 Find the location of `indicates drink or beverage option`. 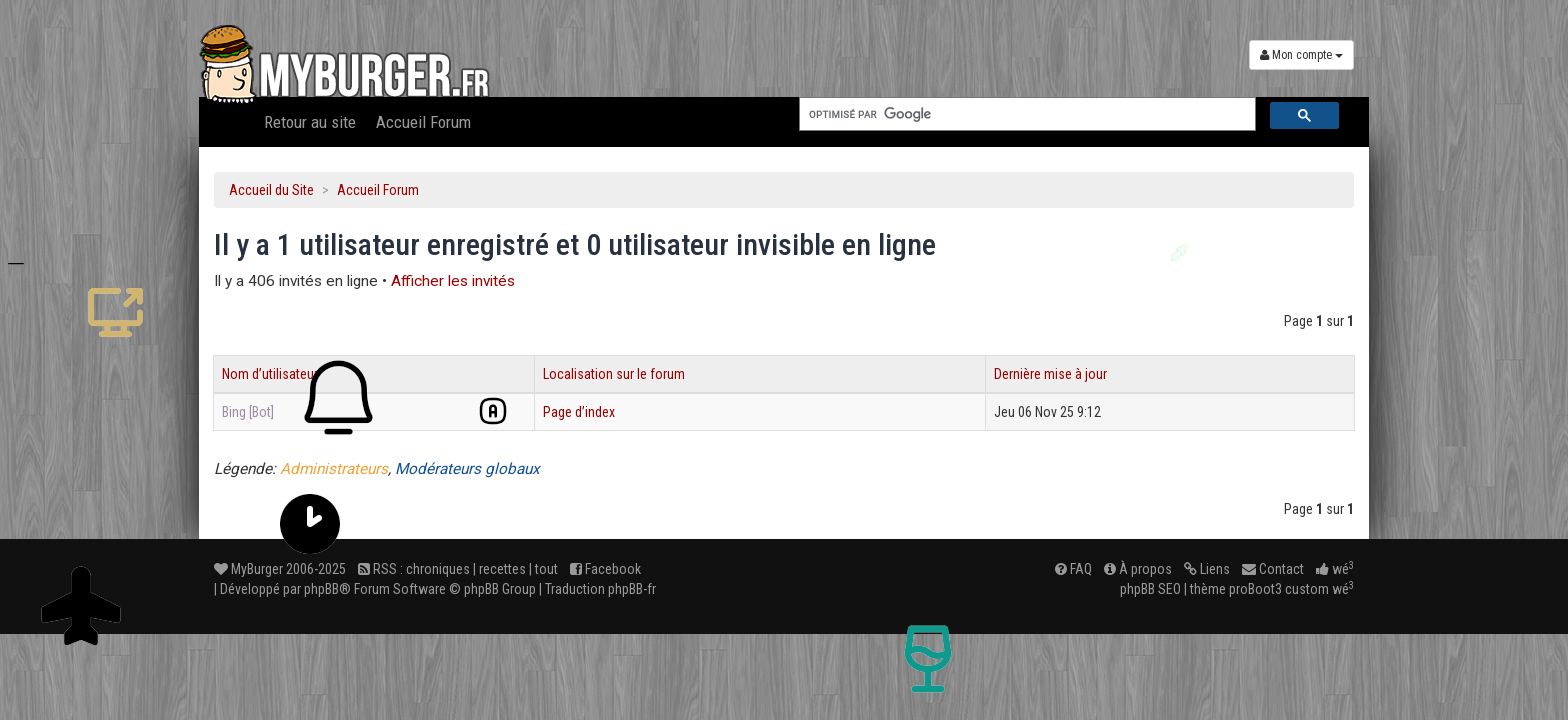

indicates drink or beverage option is located at coordinates (928, 659).